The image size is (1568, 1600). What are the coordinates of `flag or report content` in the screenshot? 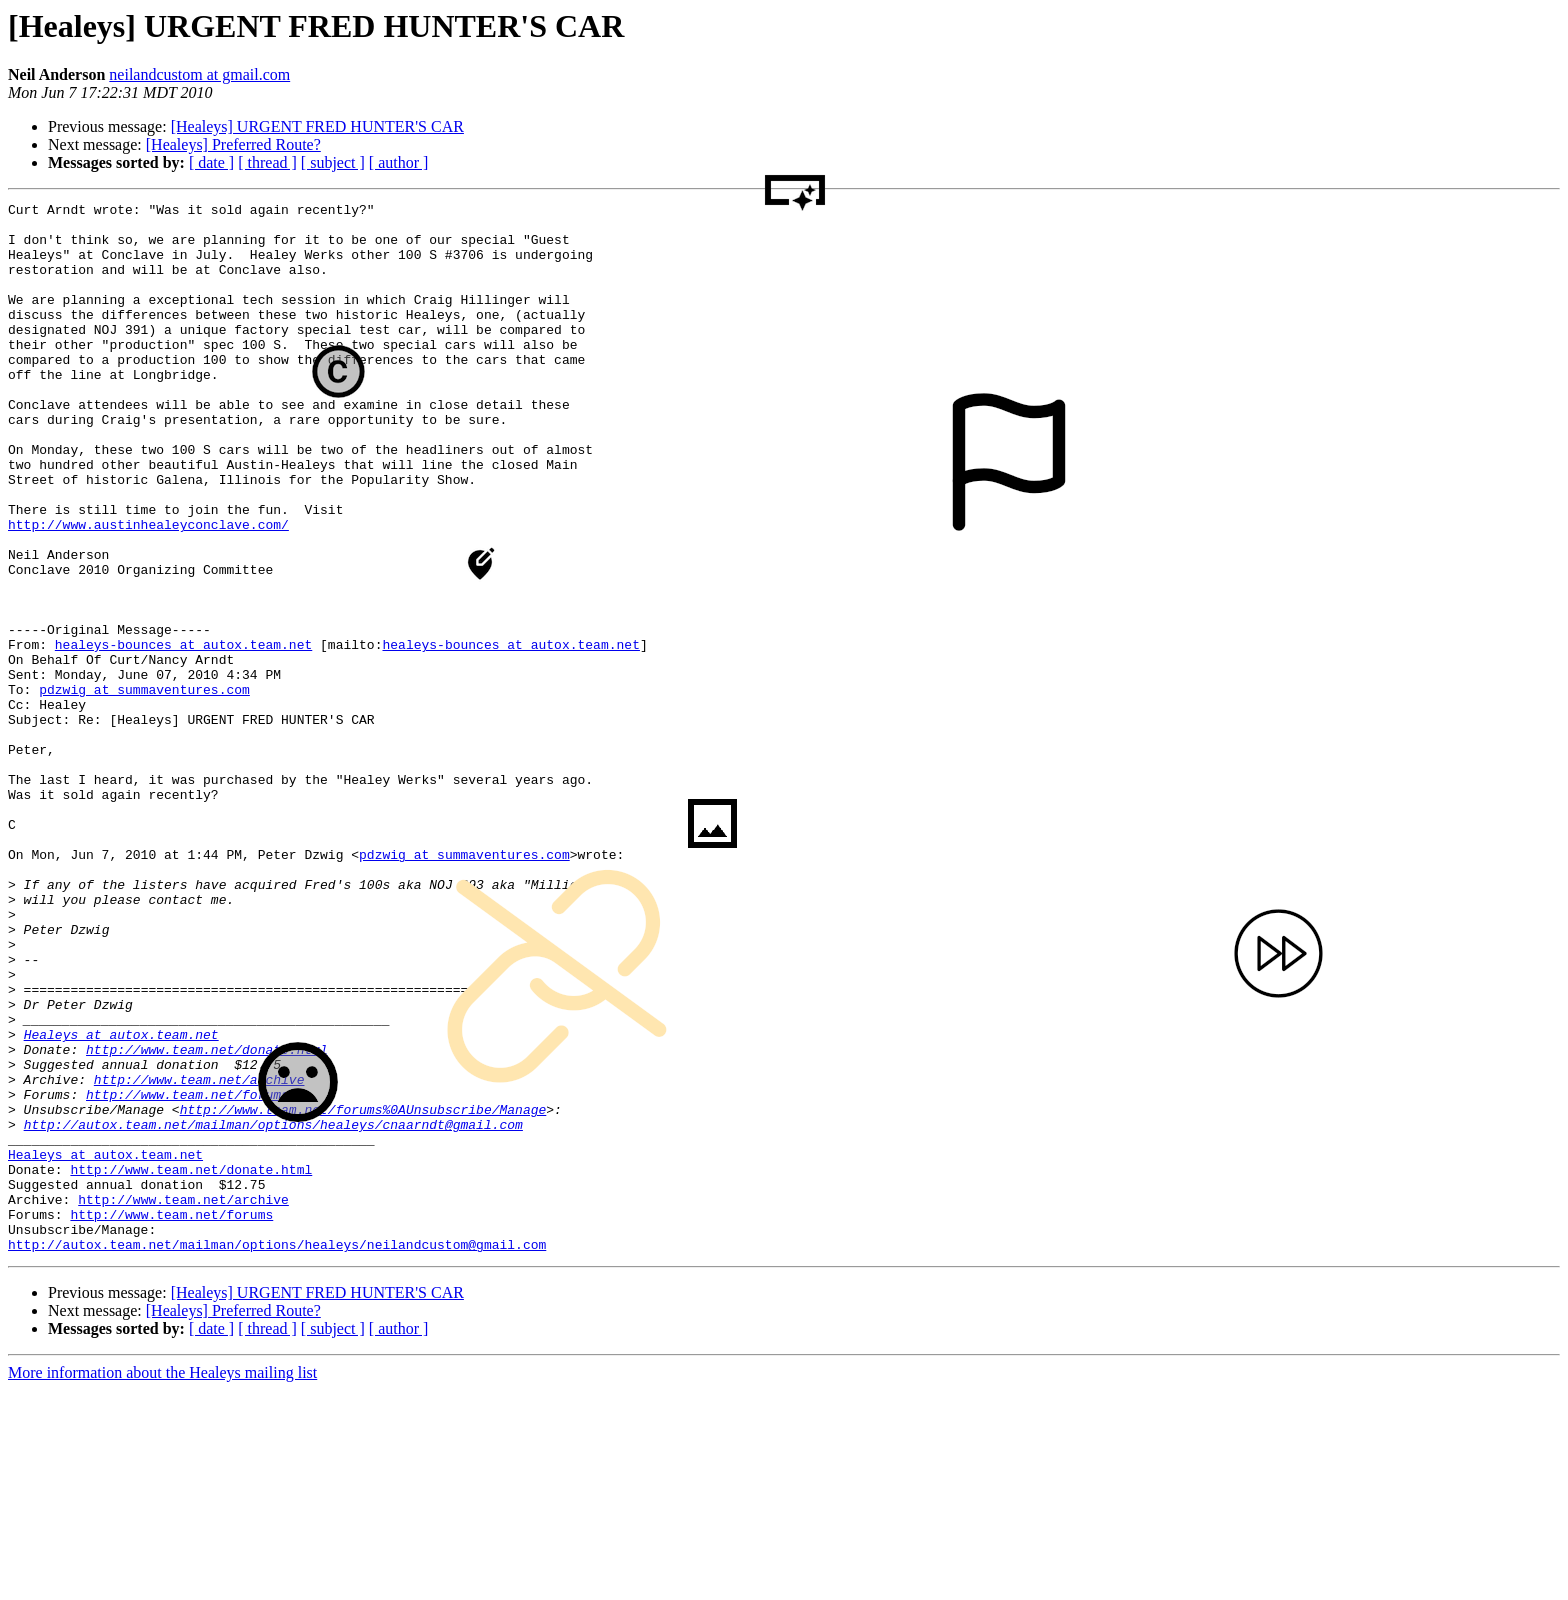 It's located at (1009, 462).